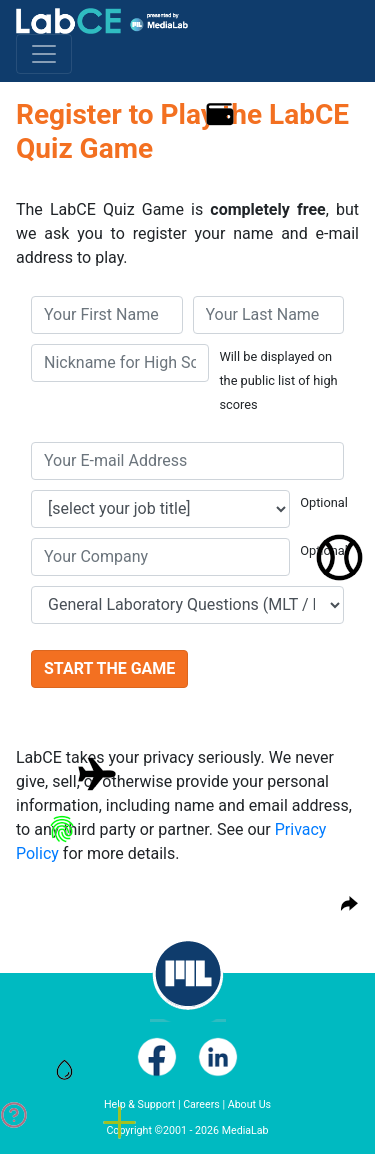  What do you see at coordinates (349, 903) in the screenshot?
I see `share or forward content` at bounding box center [349, 903].